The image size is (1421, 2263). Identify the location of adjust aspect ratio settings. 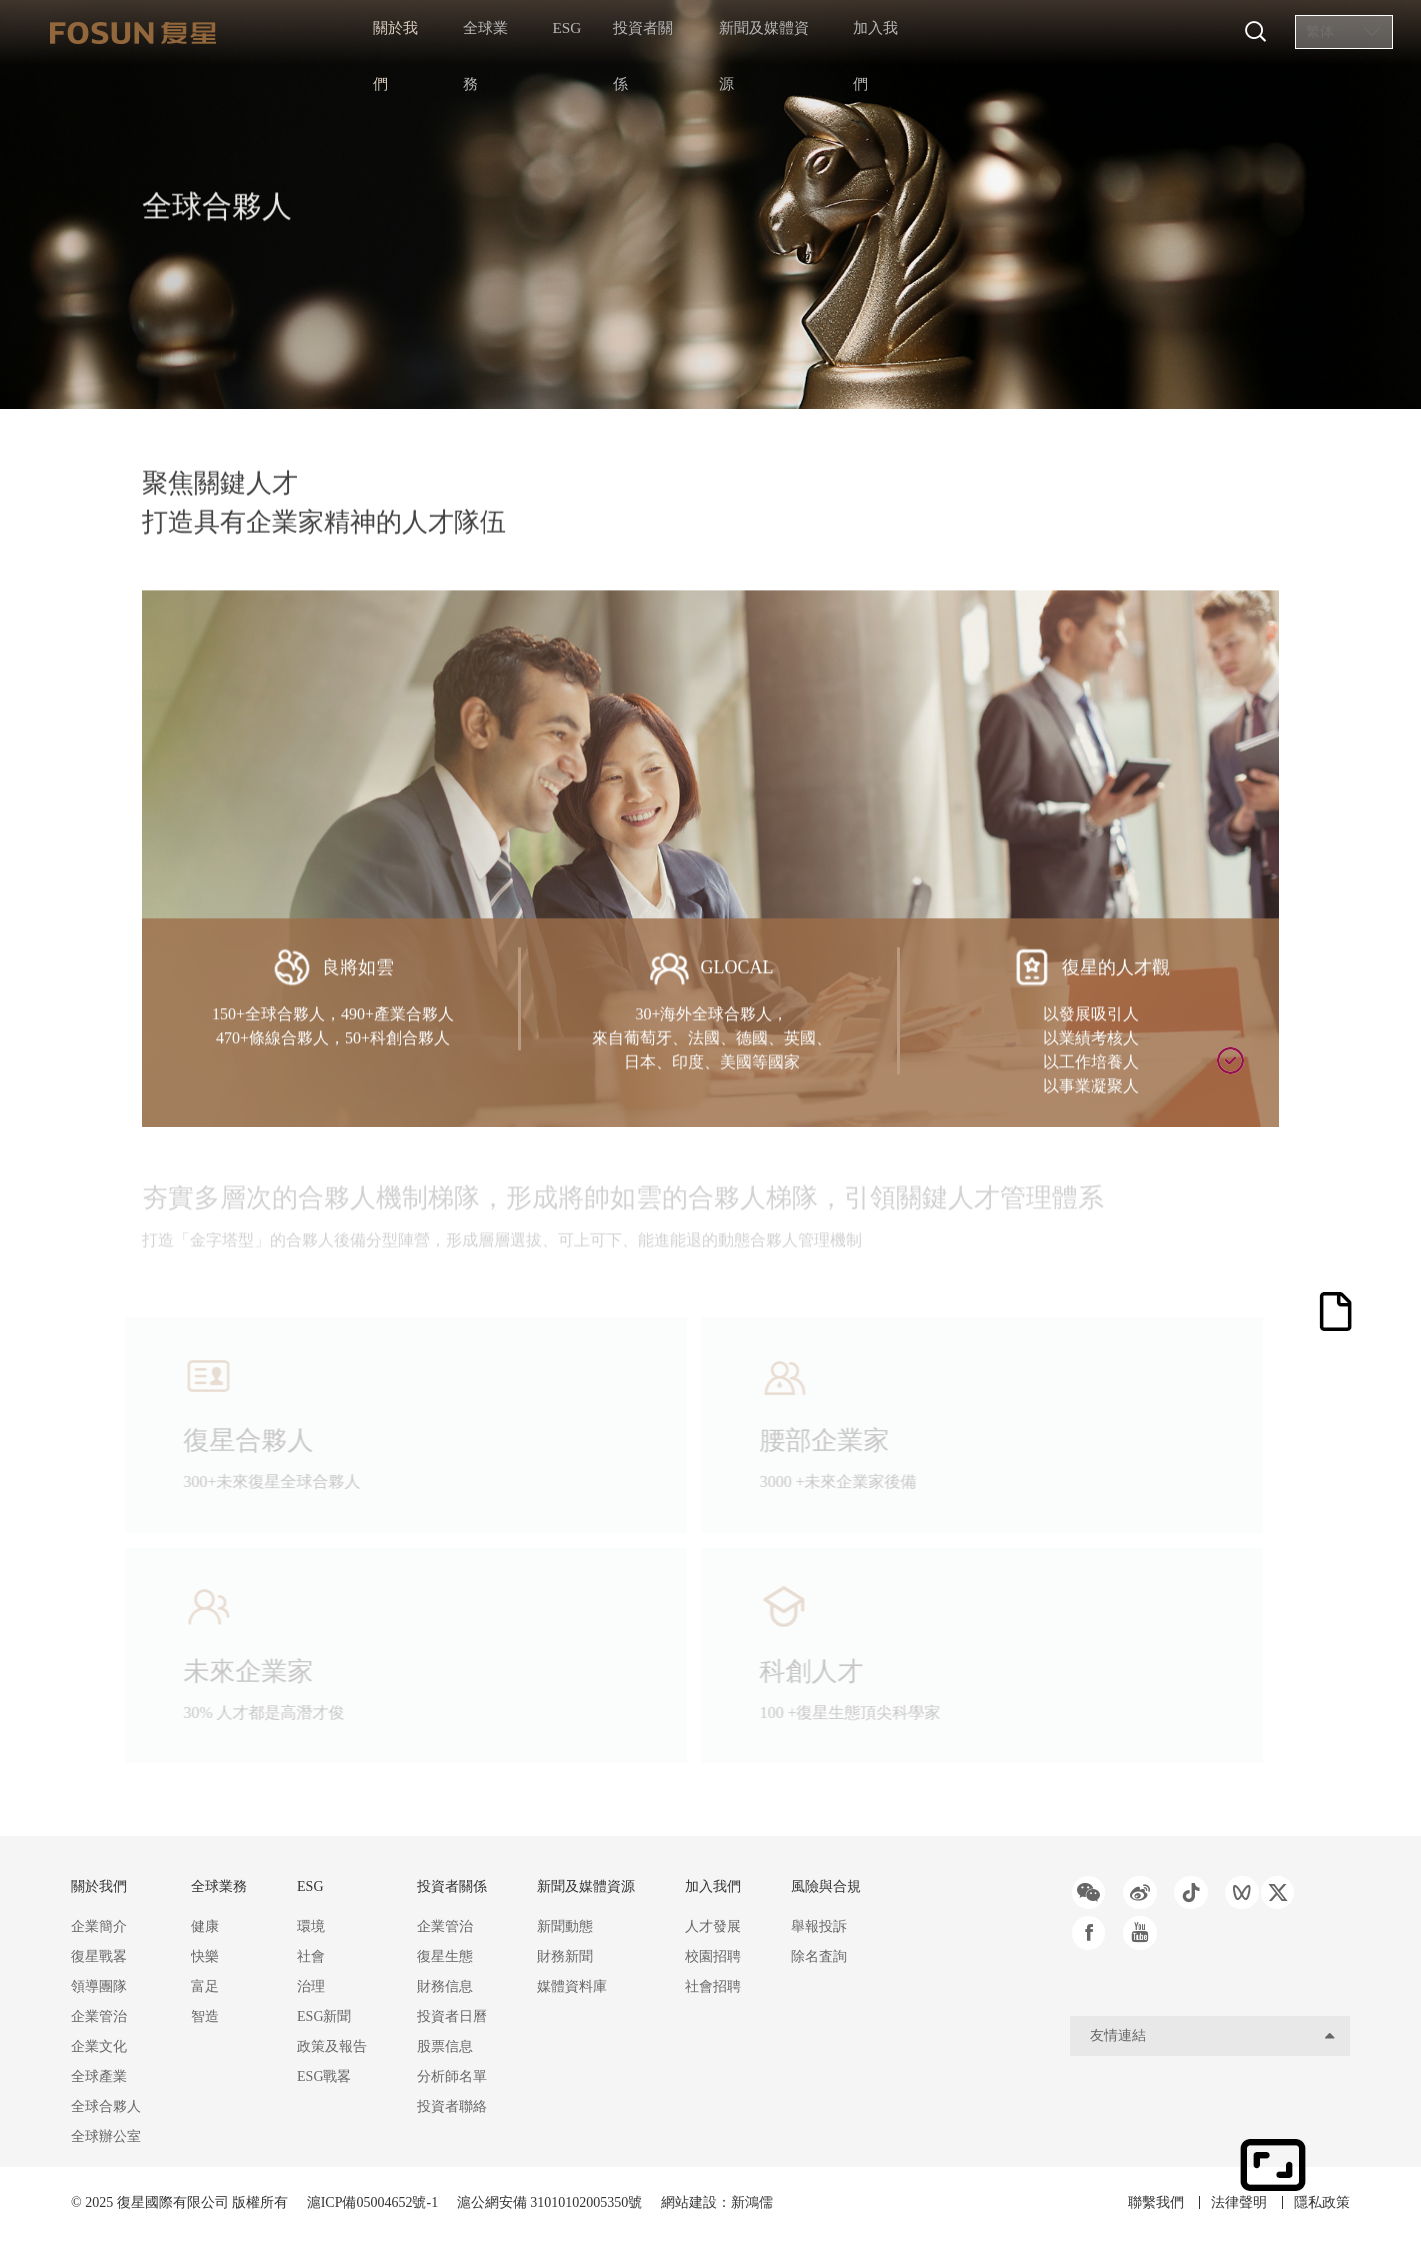
(1273, 2165).